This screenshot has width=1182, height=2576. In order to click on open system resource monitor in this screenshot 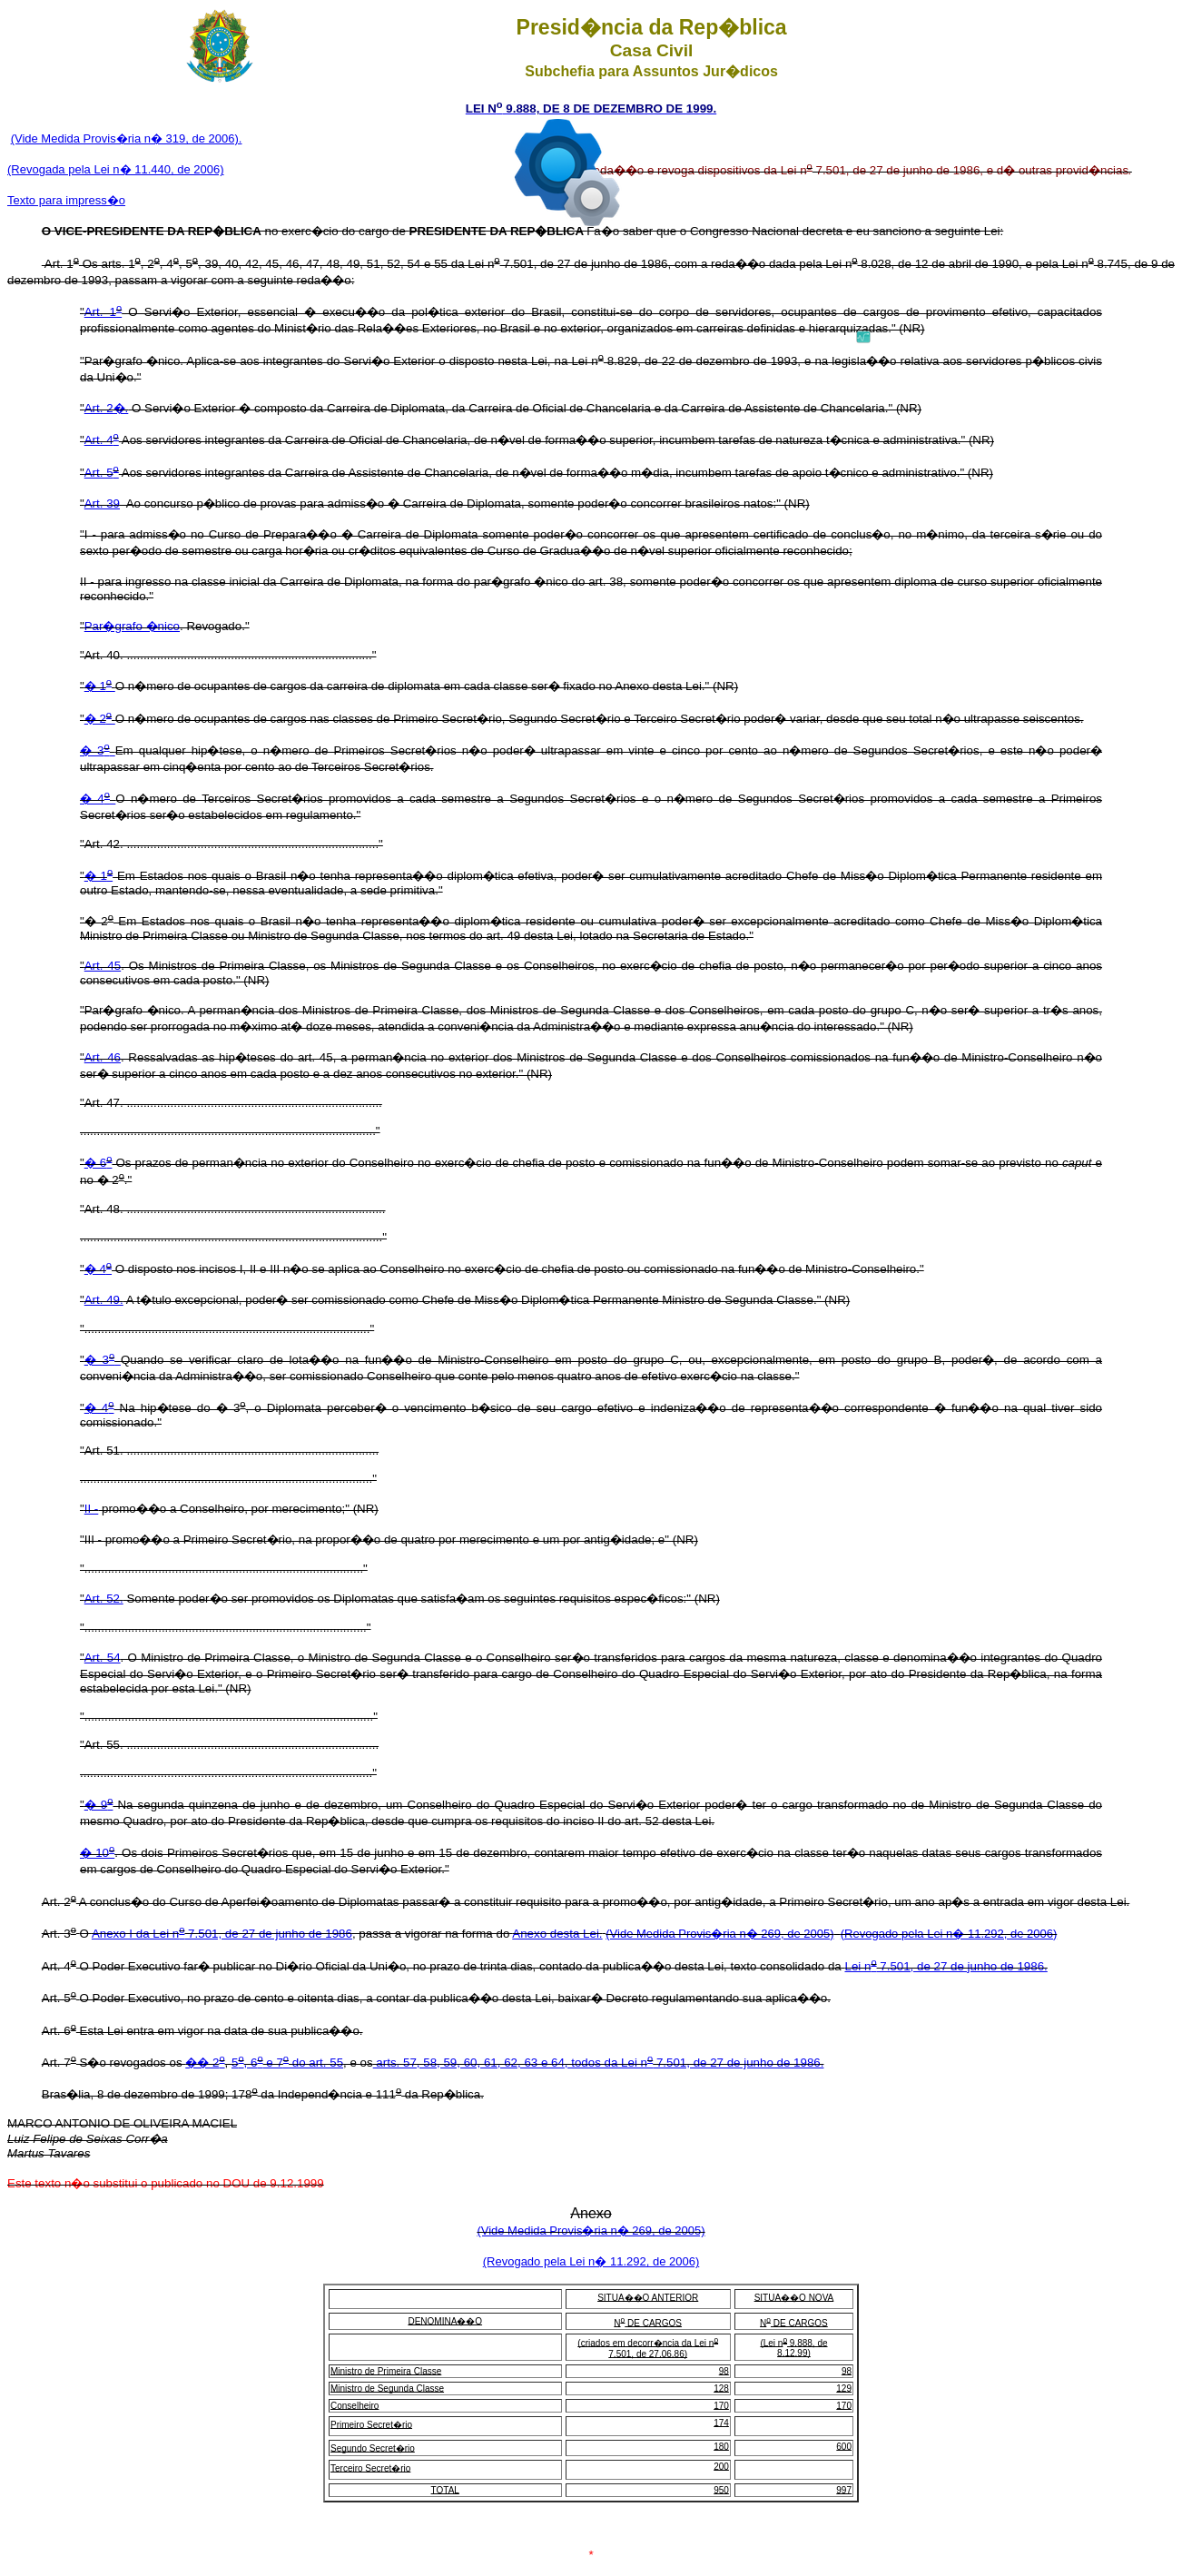, I will do `click(863, 337)`.